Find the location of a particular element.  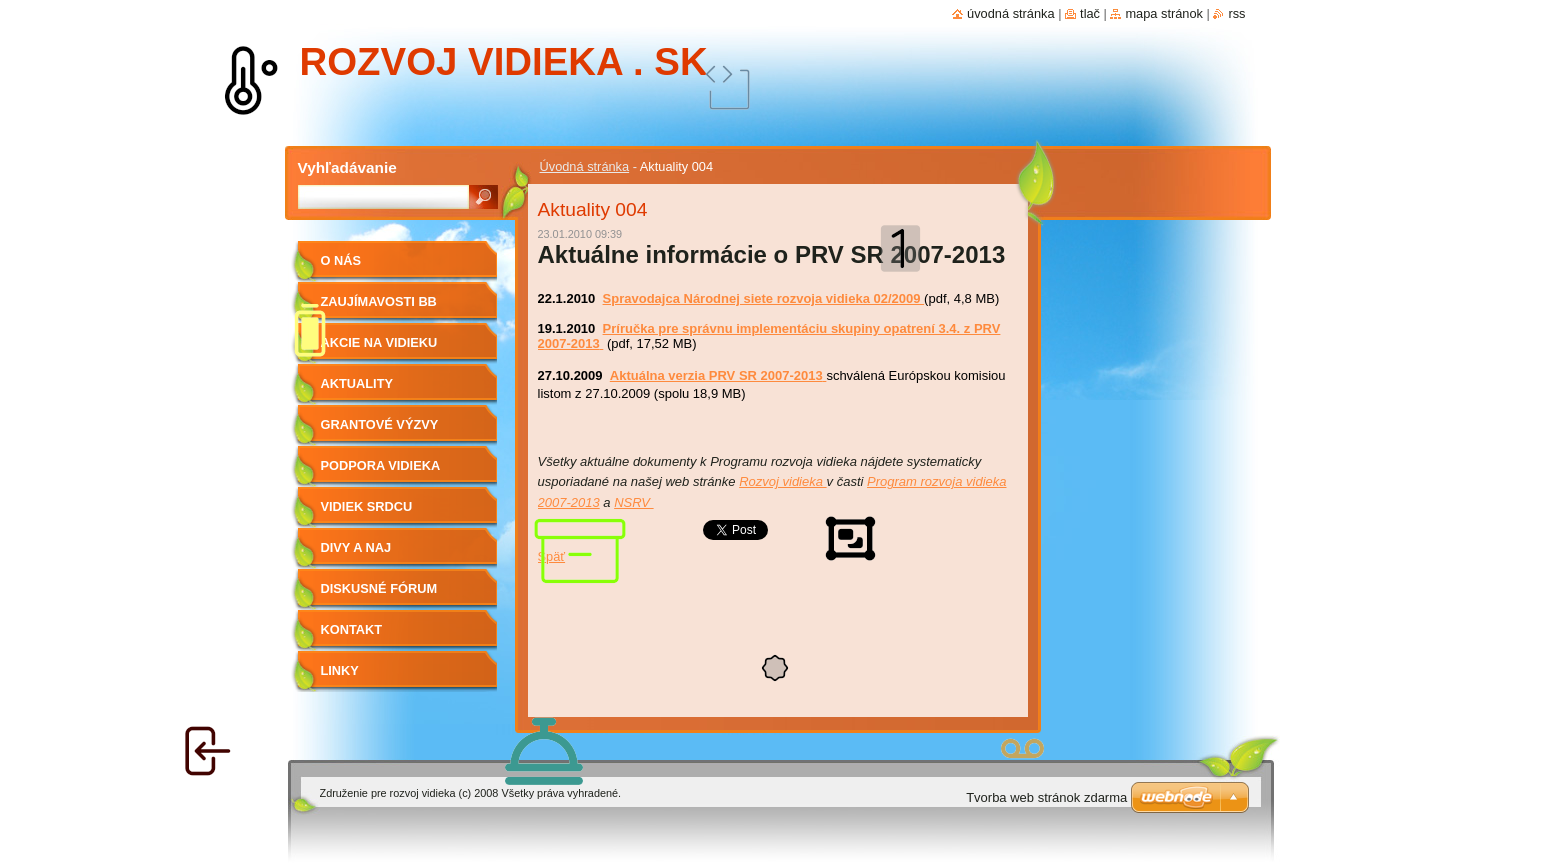

insert a code block or snippet is located at coordinates (729, 89).